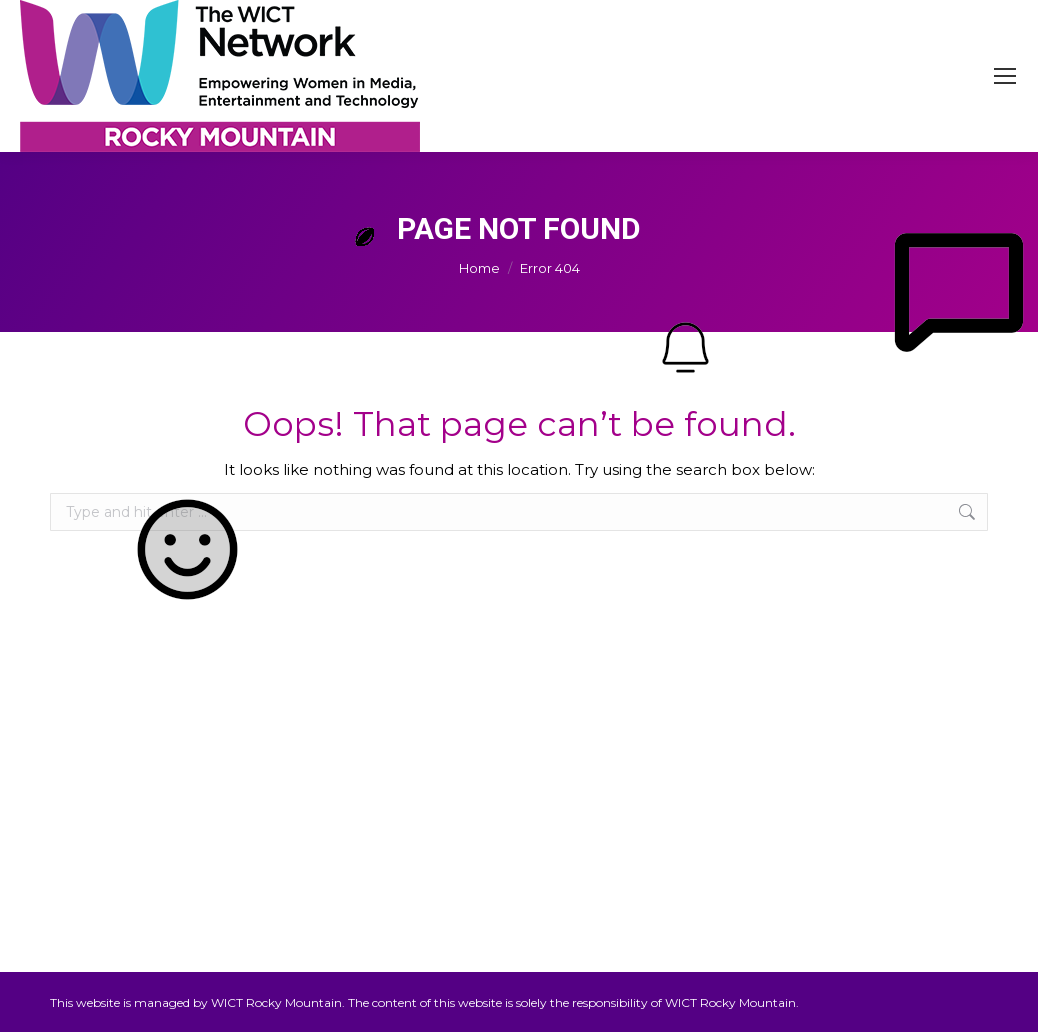 The width and height of the screenshot is (1038, 1032). I want to click on view notifications, so click(685, 347).